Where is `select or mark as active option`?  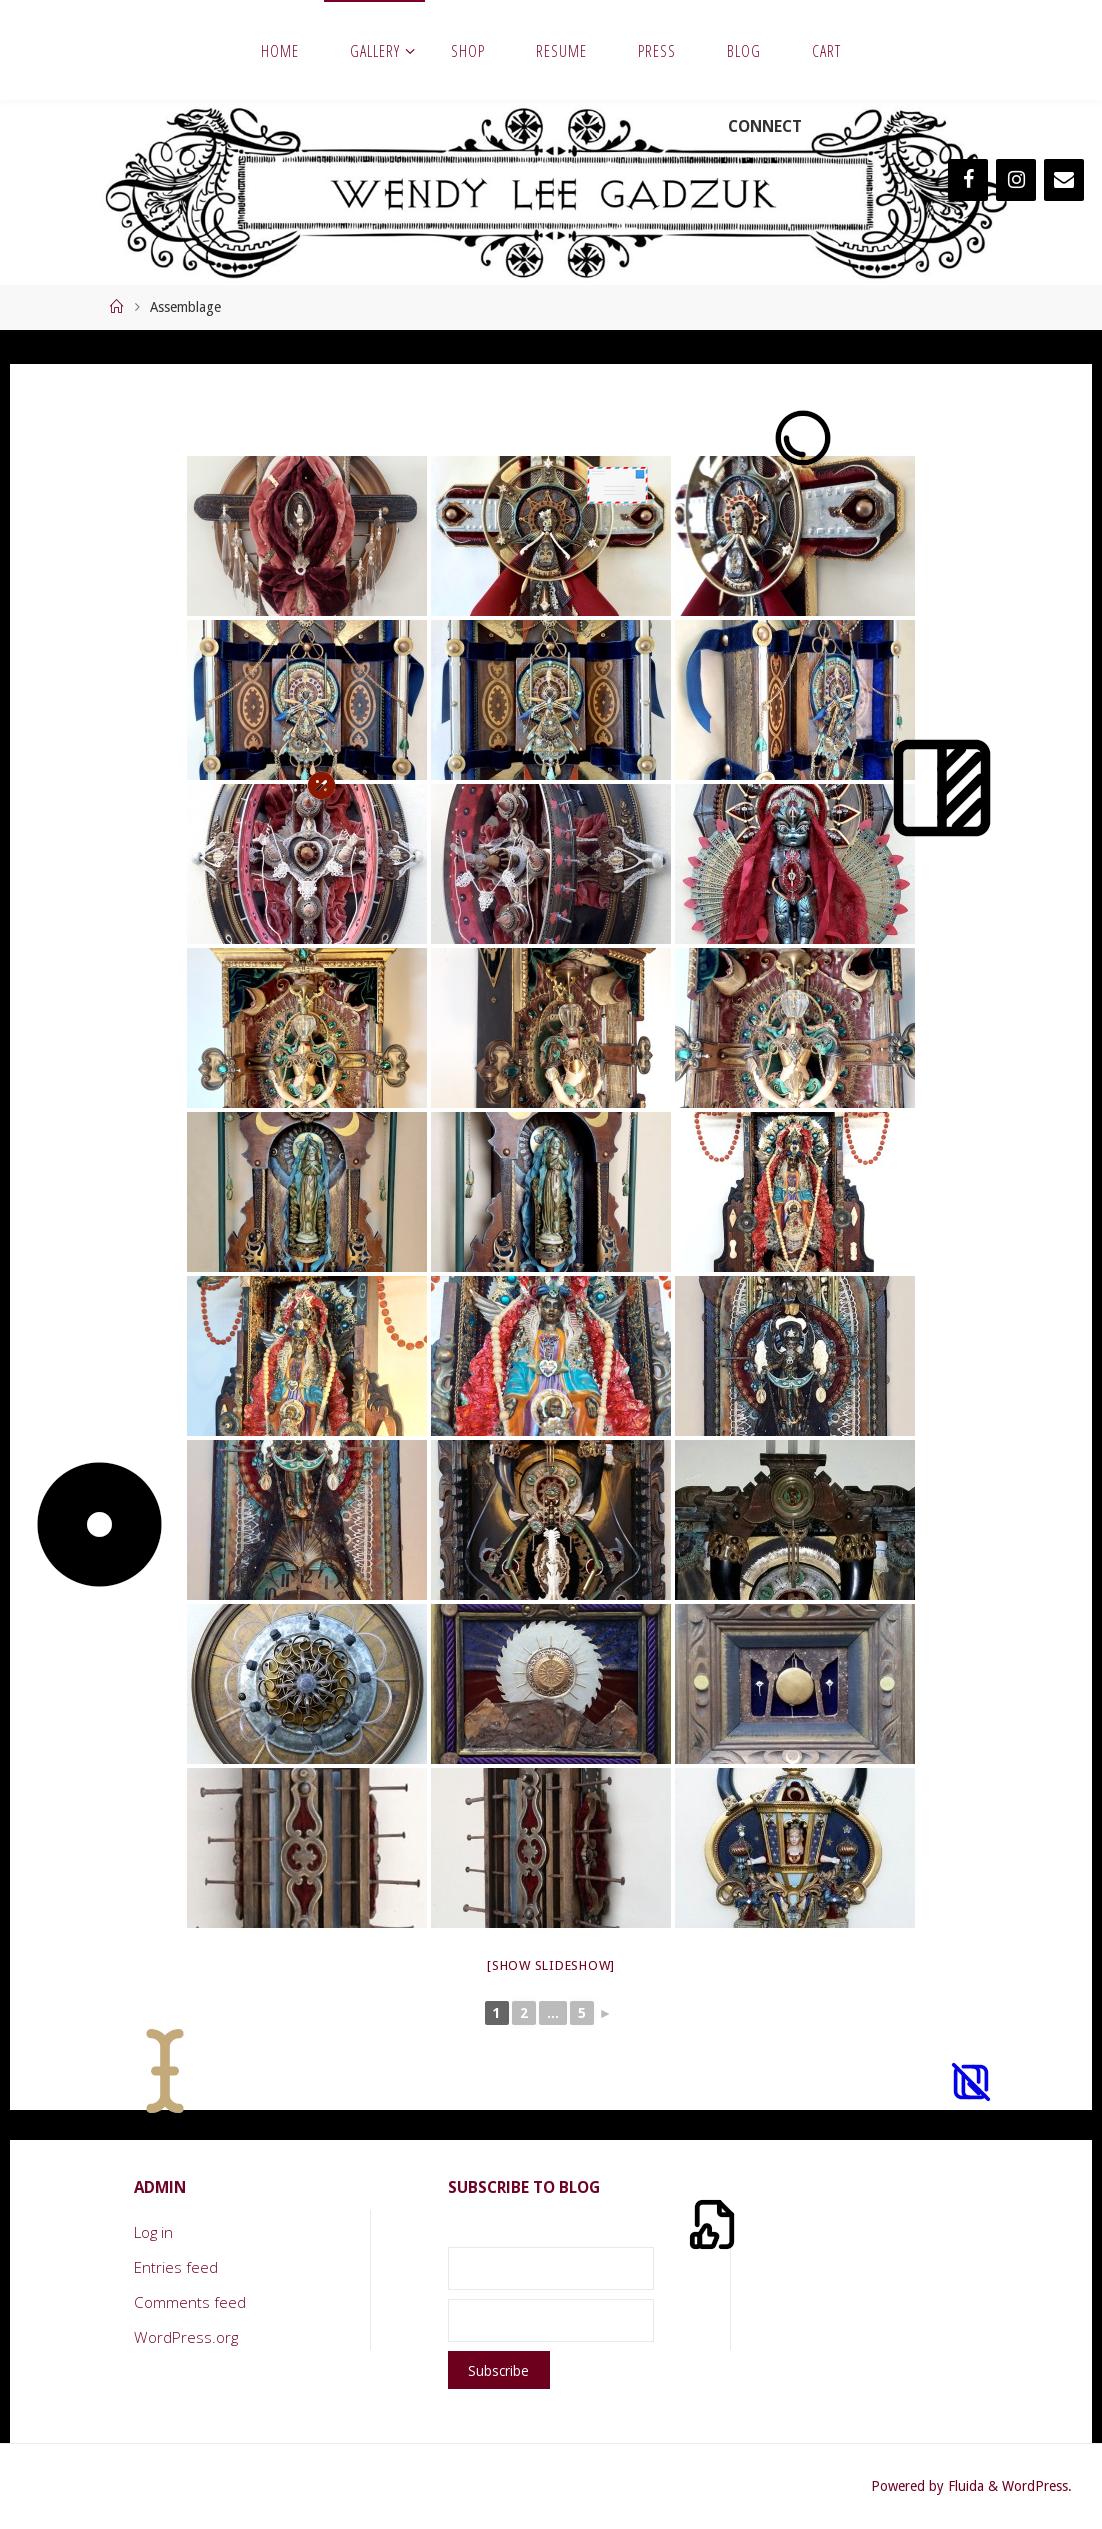 select or mark as active option is located at coordinates (99, 1524).